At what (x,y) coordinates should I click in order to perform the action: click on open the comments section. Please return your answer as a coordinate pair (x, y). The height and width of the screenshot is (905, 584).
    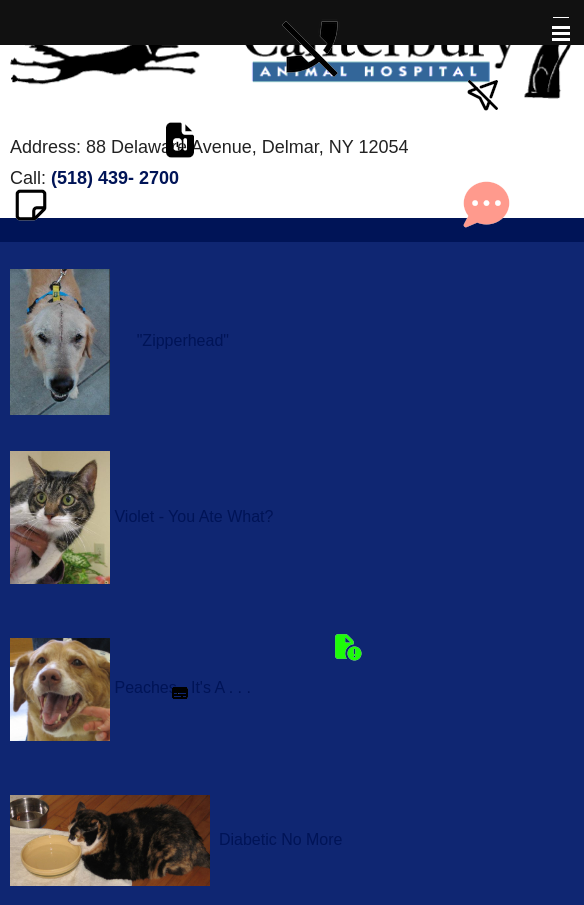
    Looking at the image, I should click on (486, 204).